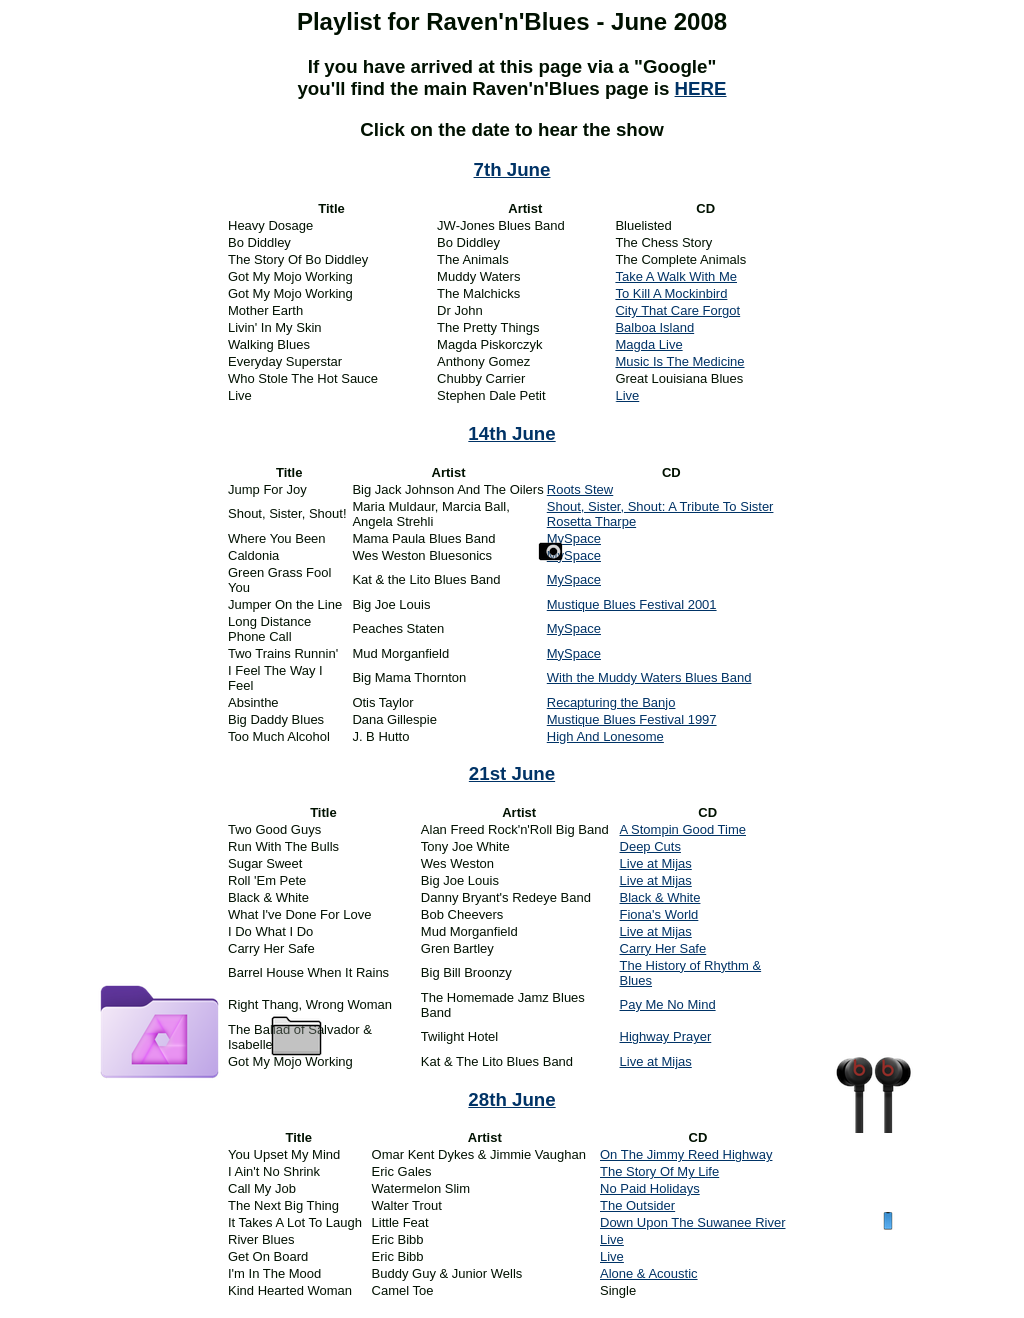 The image size is (1024, 1318). I want to click on iPhone 14 device icon, so click(888, 1221).